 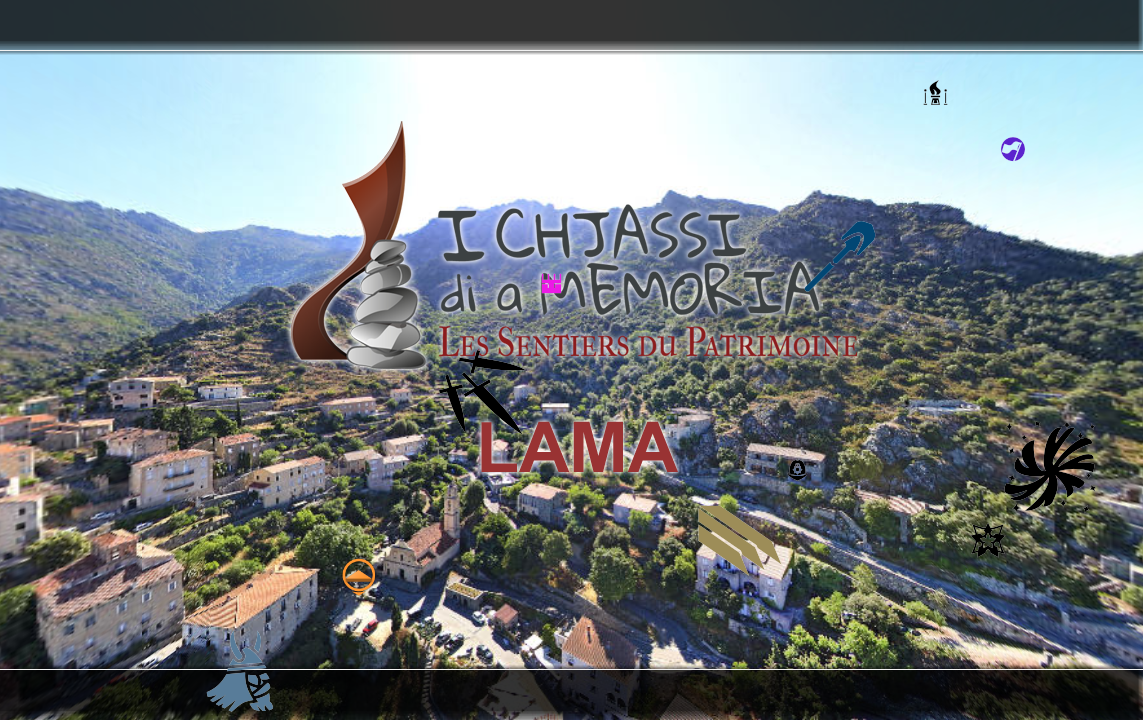 What do you see at coordinates (797, 469) in the screenshot?
I see `select custodian or guard character class` at bounding box center [797, 469].